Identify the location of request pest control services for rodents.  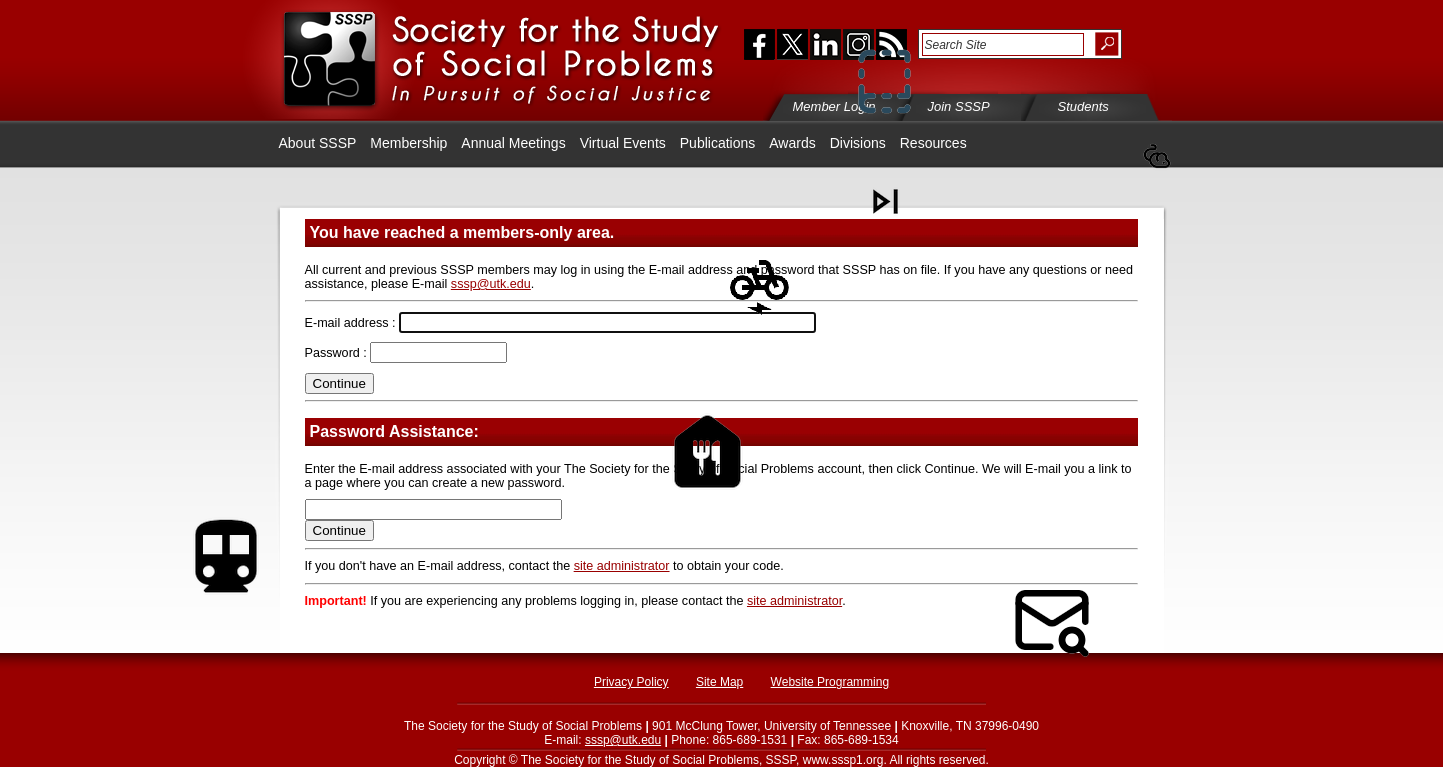
(1157, 156).